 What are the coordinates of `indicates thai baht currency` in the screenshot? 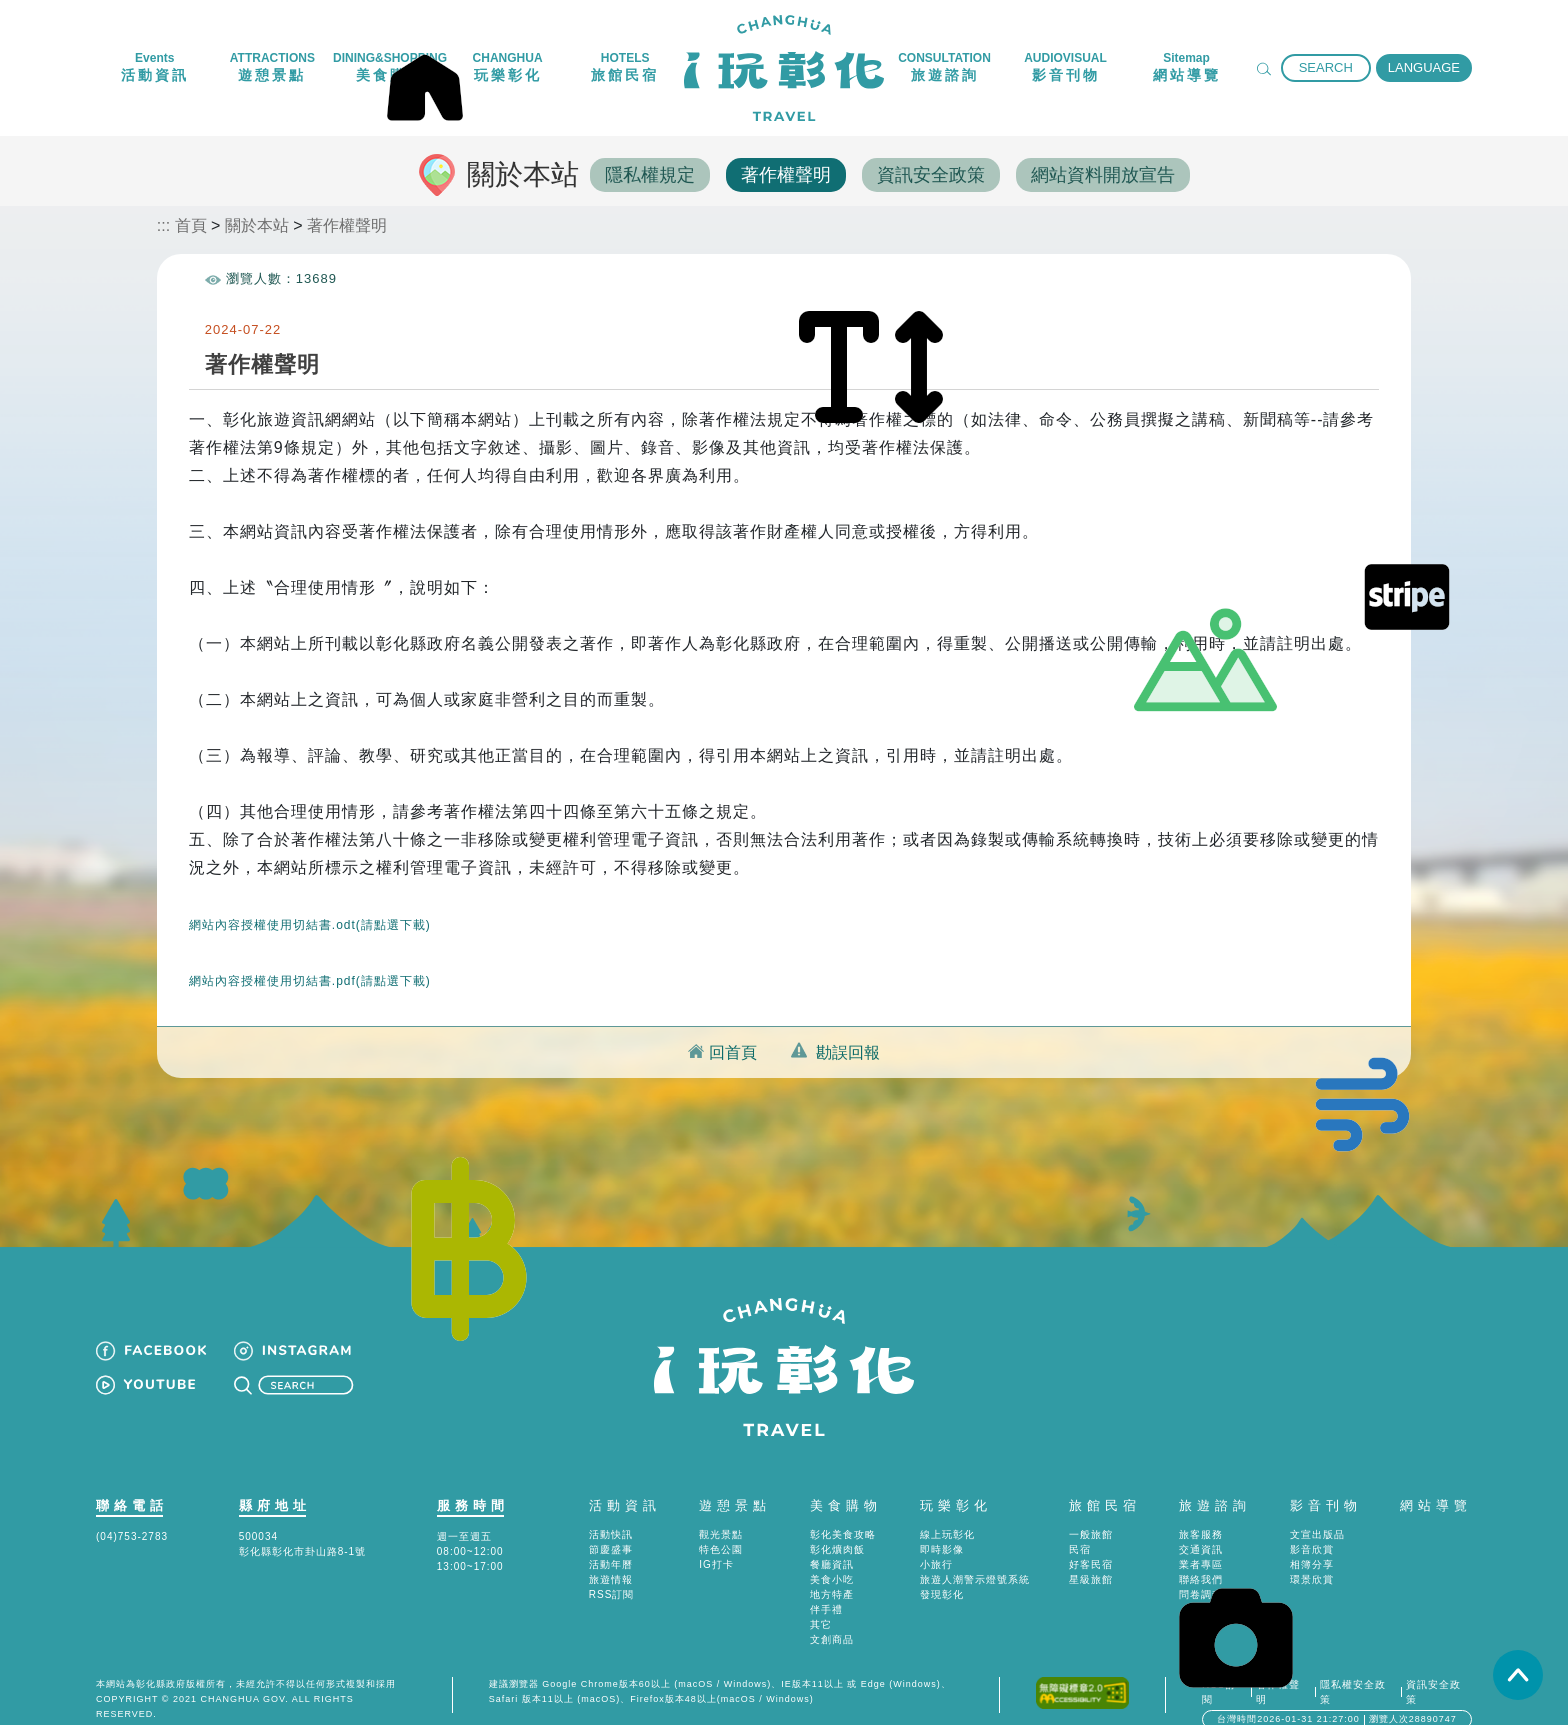 It's located at (469, 1249).